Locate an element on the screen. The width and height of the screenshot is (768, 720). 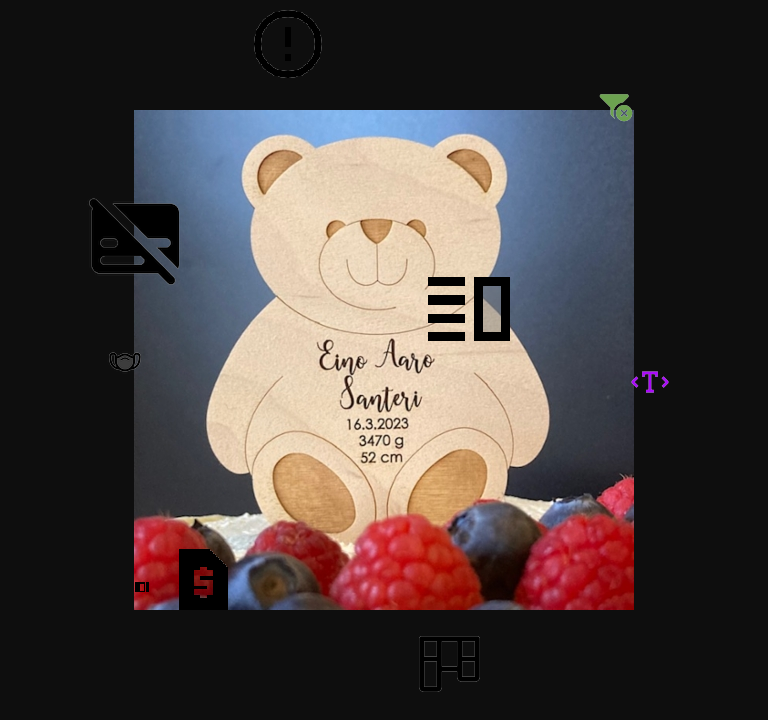
split view into vertical panels is located at coordinates (469, 309).